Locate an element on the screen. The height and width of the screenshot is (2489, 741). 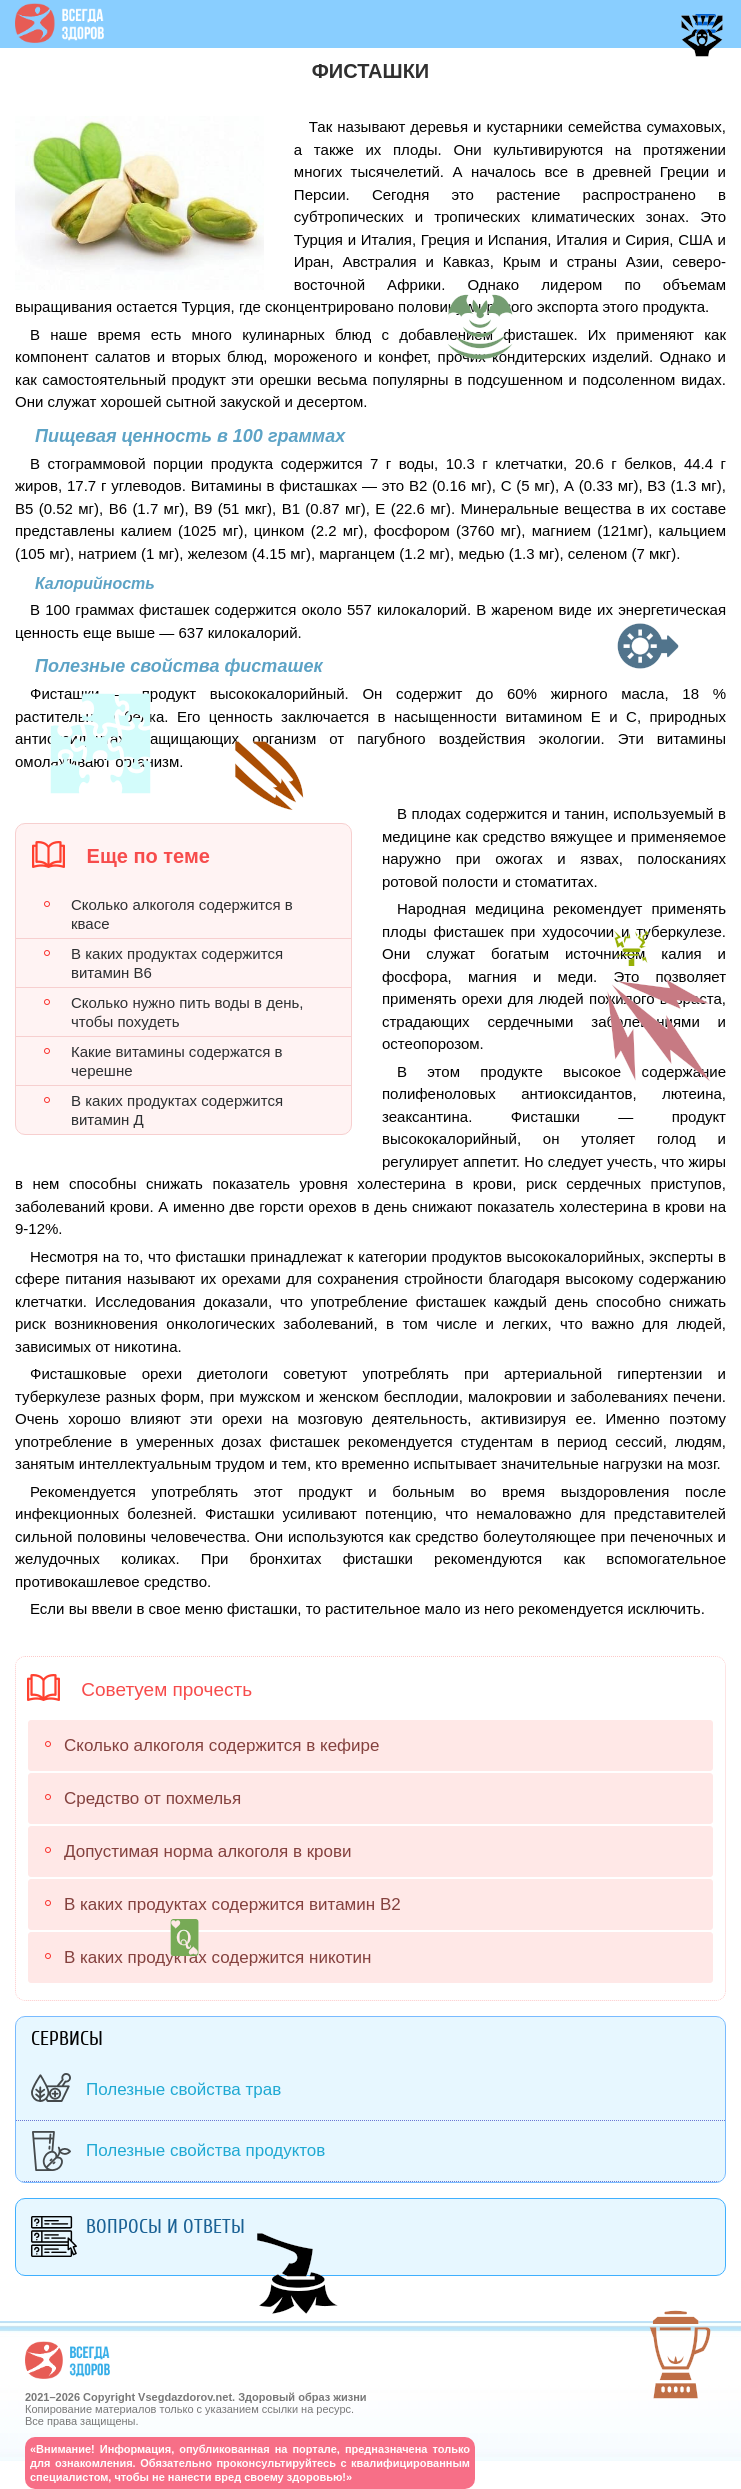
access blending or mixing tools is located at coordinates (675, 2354).